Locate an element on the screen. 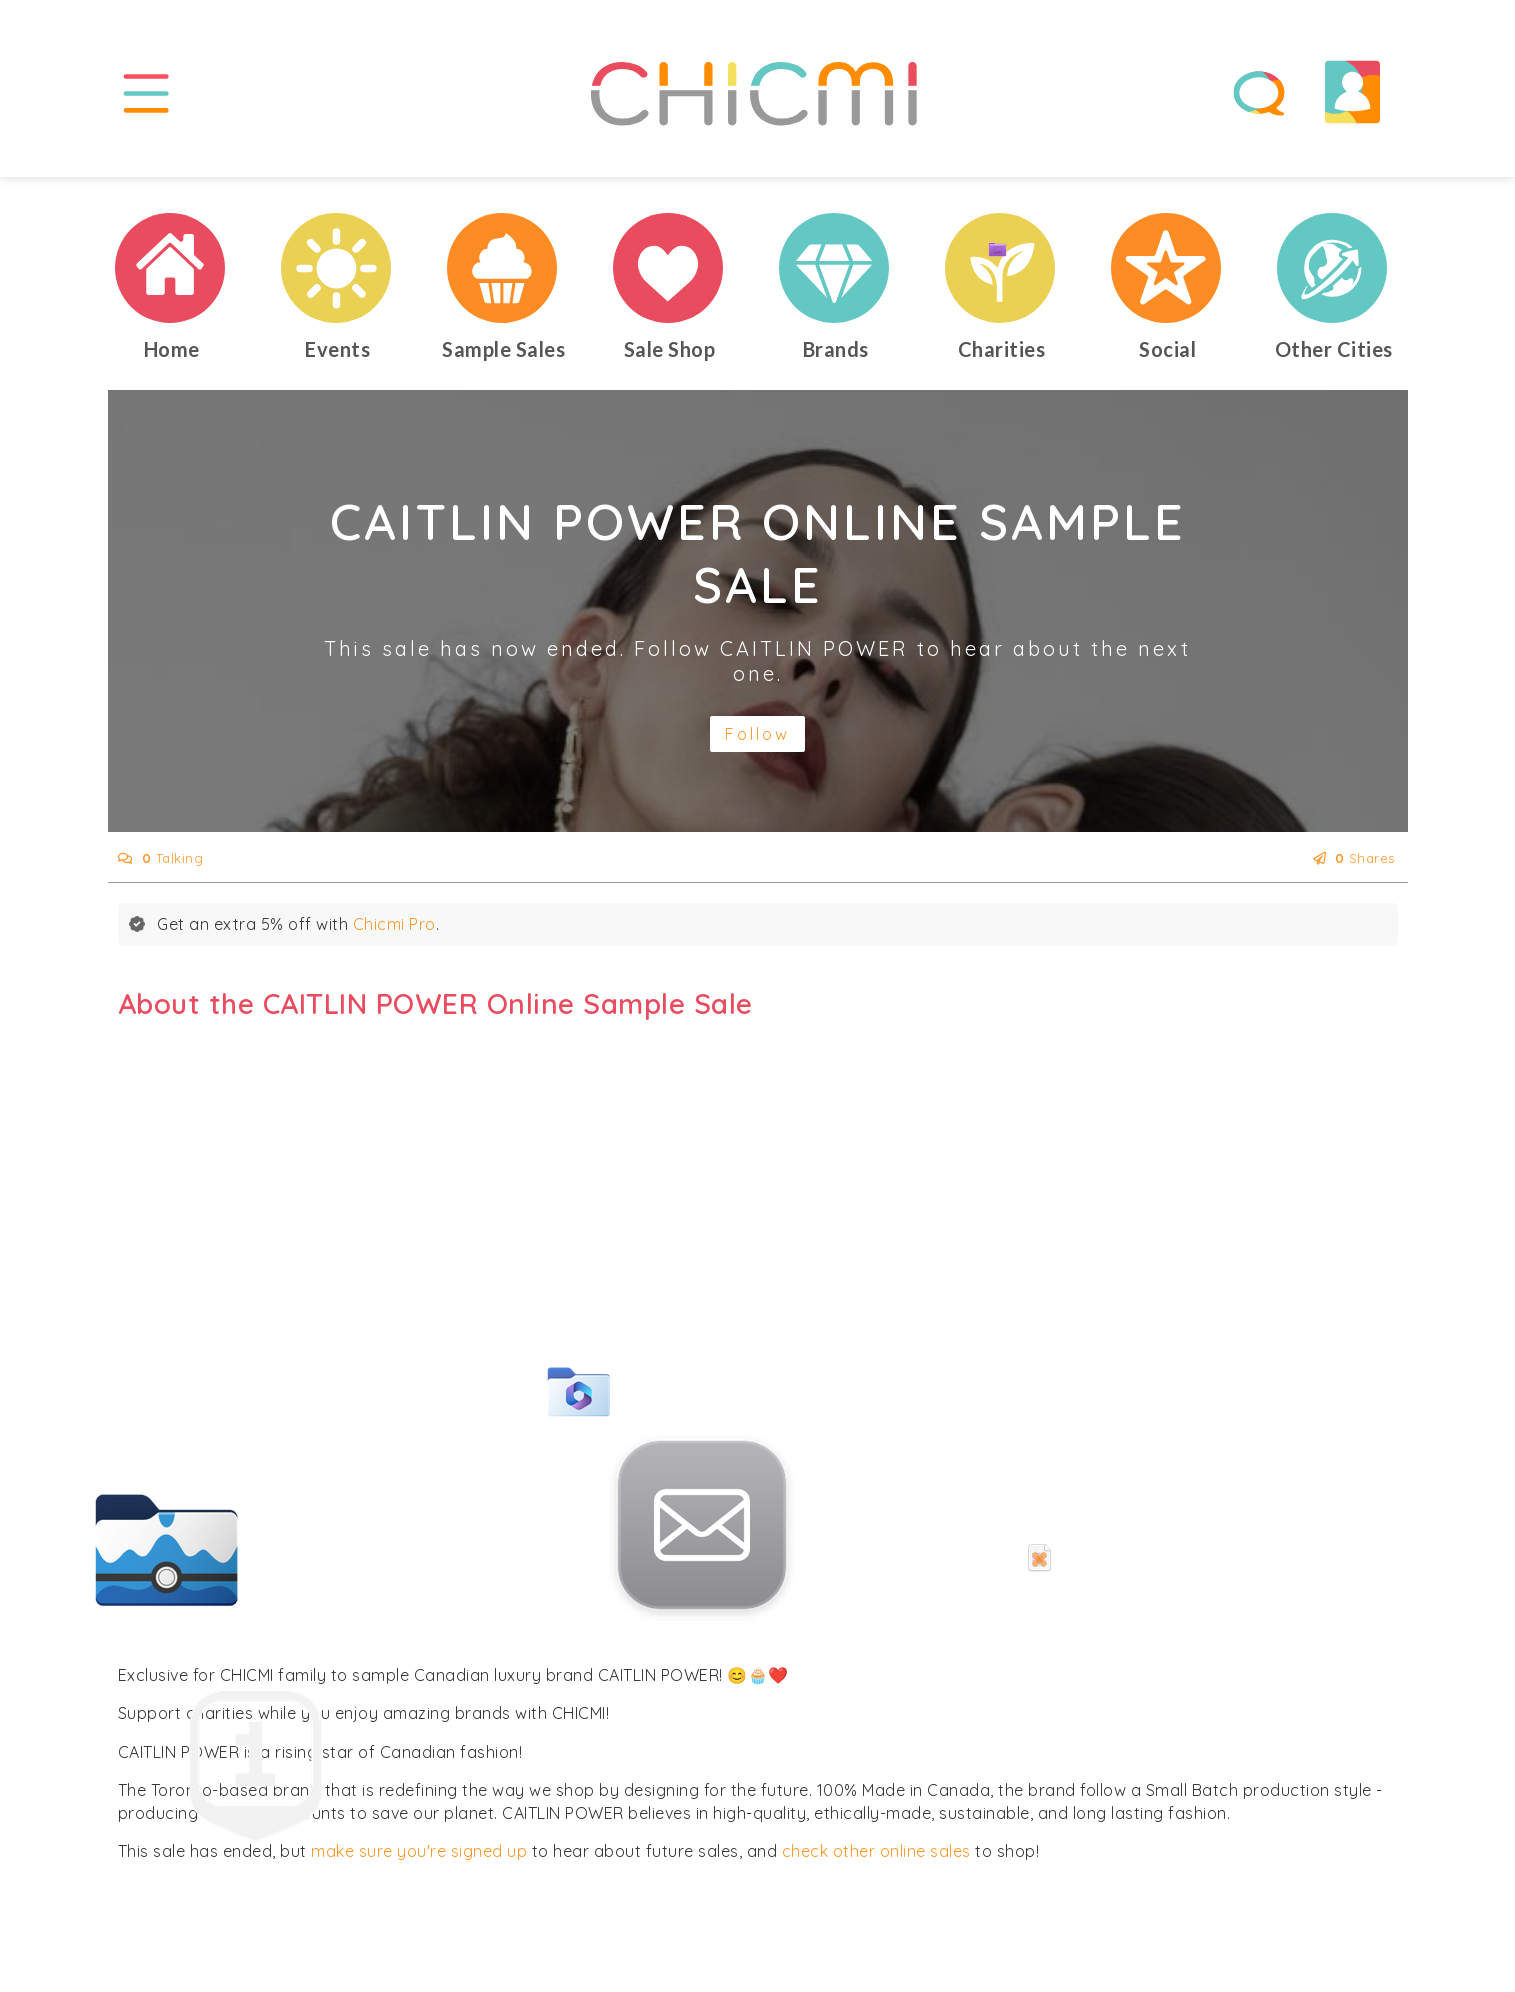 This screenshot has width=1515, height=1992. open your images folder is located at coordinates (997, 249).